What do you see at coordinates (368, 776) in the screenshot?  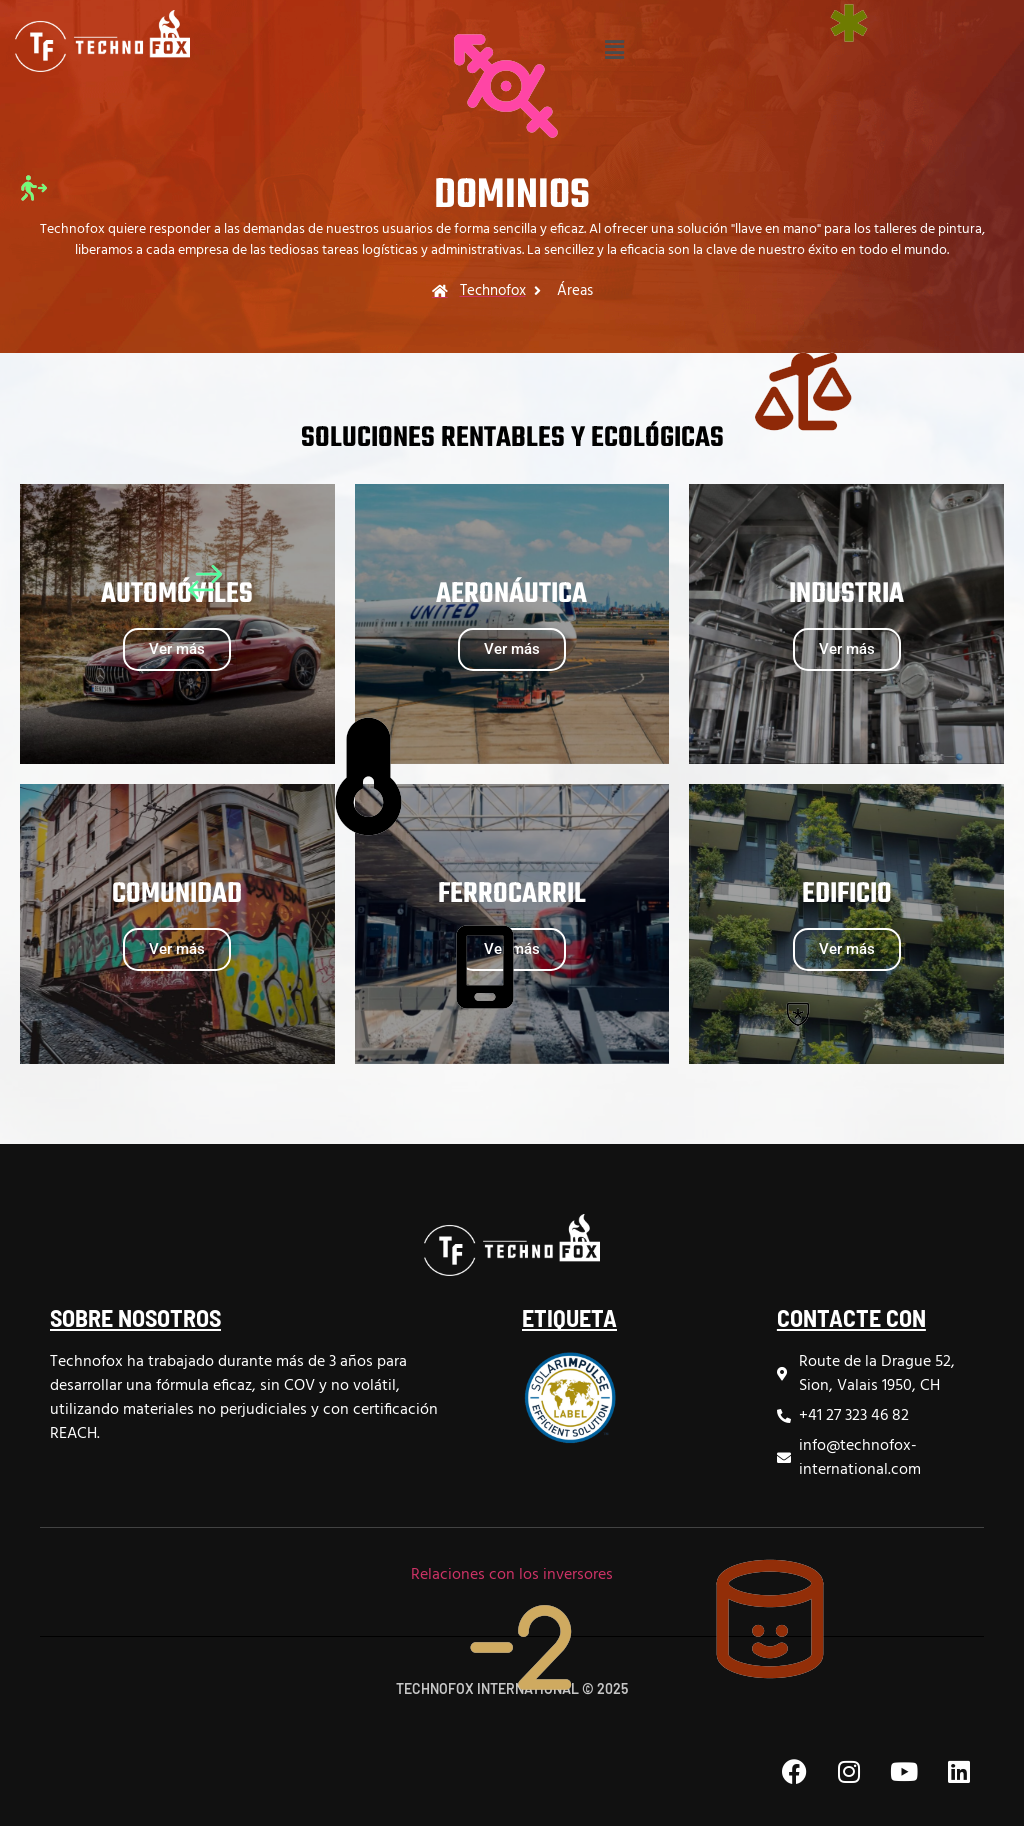 I see `indicates low temperature reading` at bounding box center [368, 776].